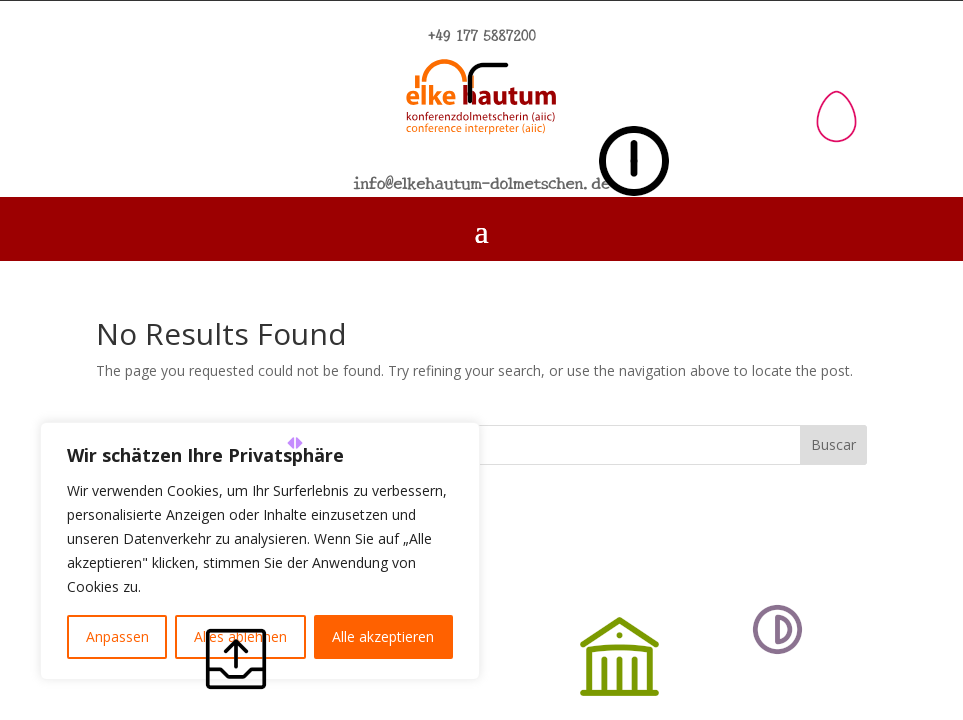 The image size is (963, 720). What do you see at coordinates (488, 83) in the screenshot?
I see `apply rounded corners to a selected element` at bounding box center [488, 83].